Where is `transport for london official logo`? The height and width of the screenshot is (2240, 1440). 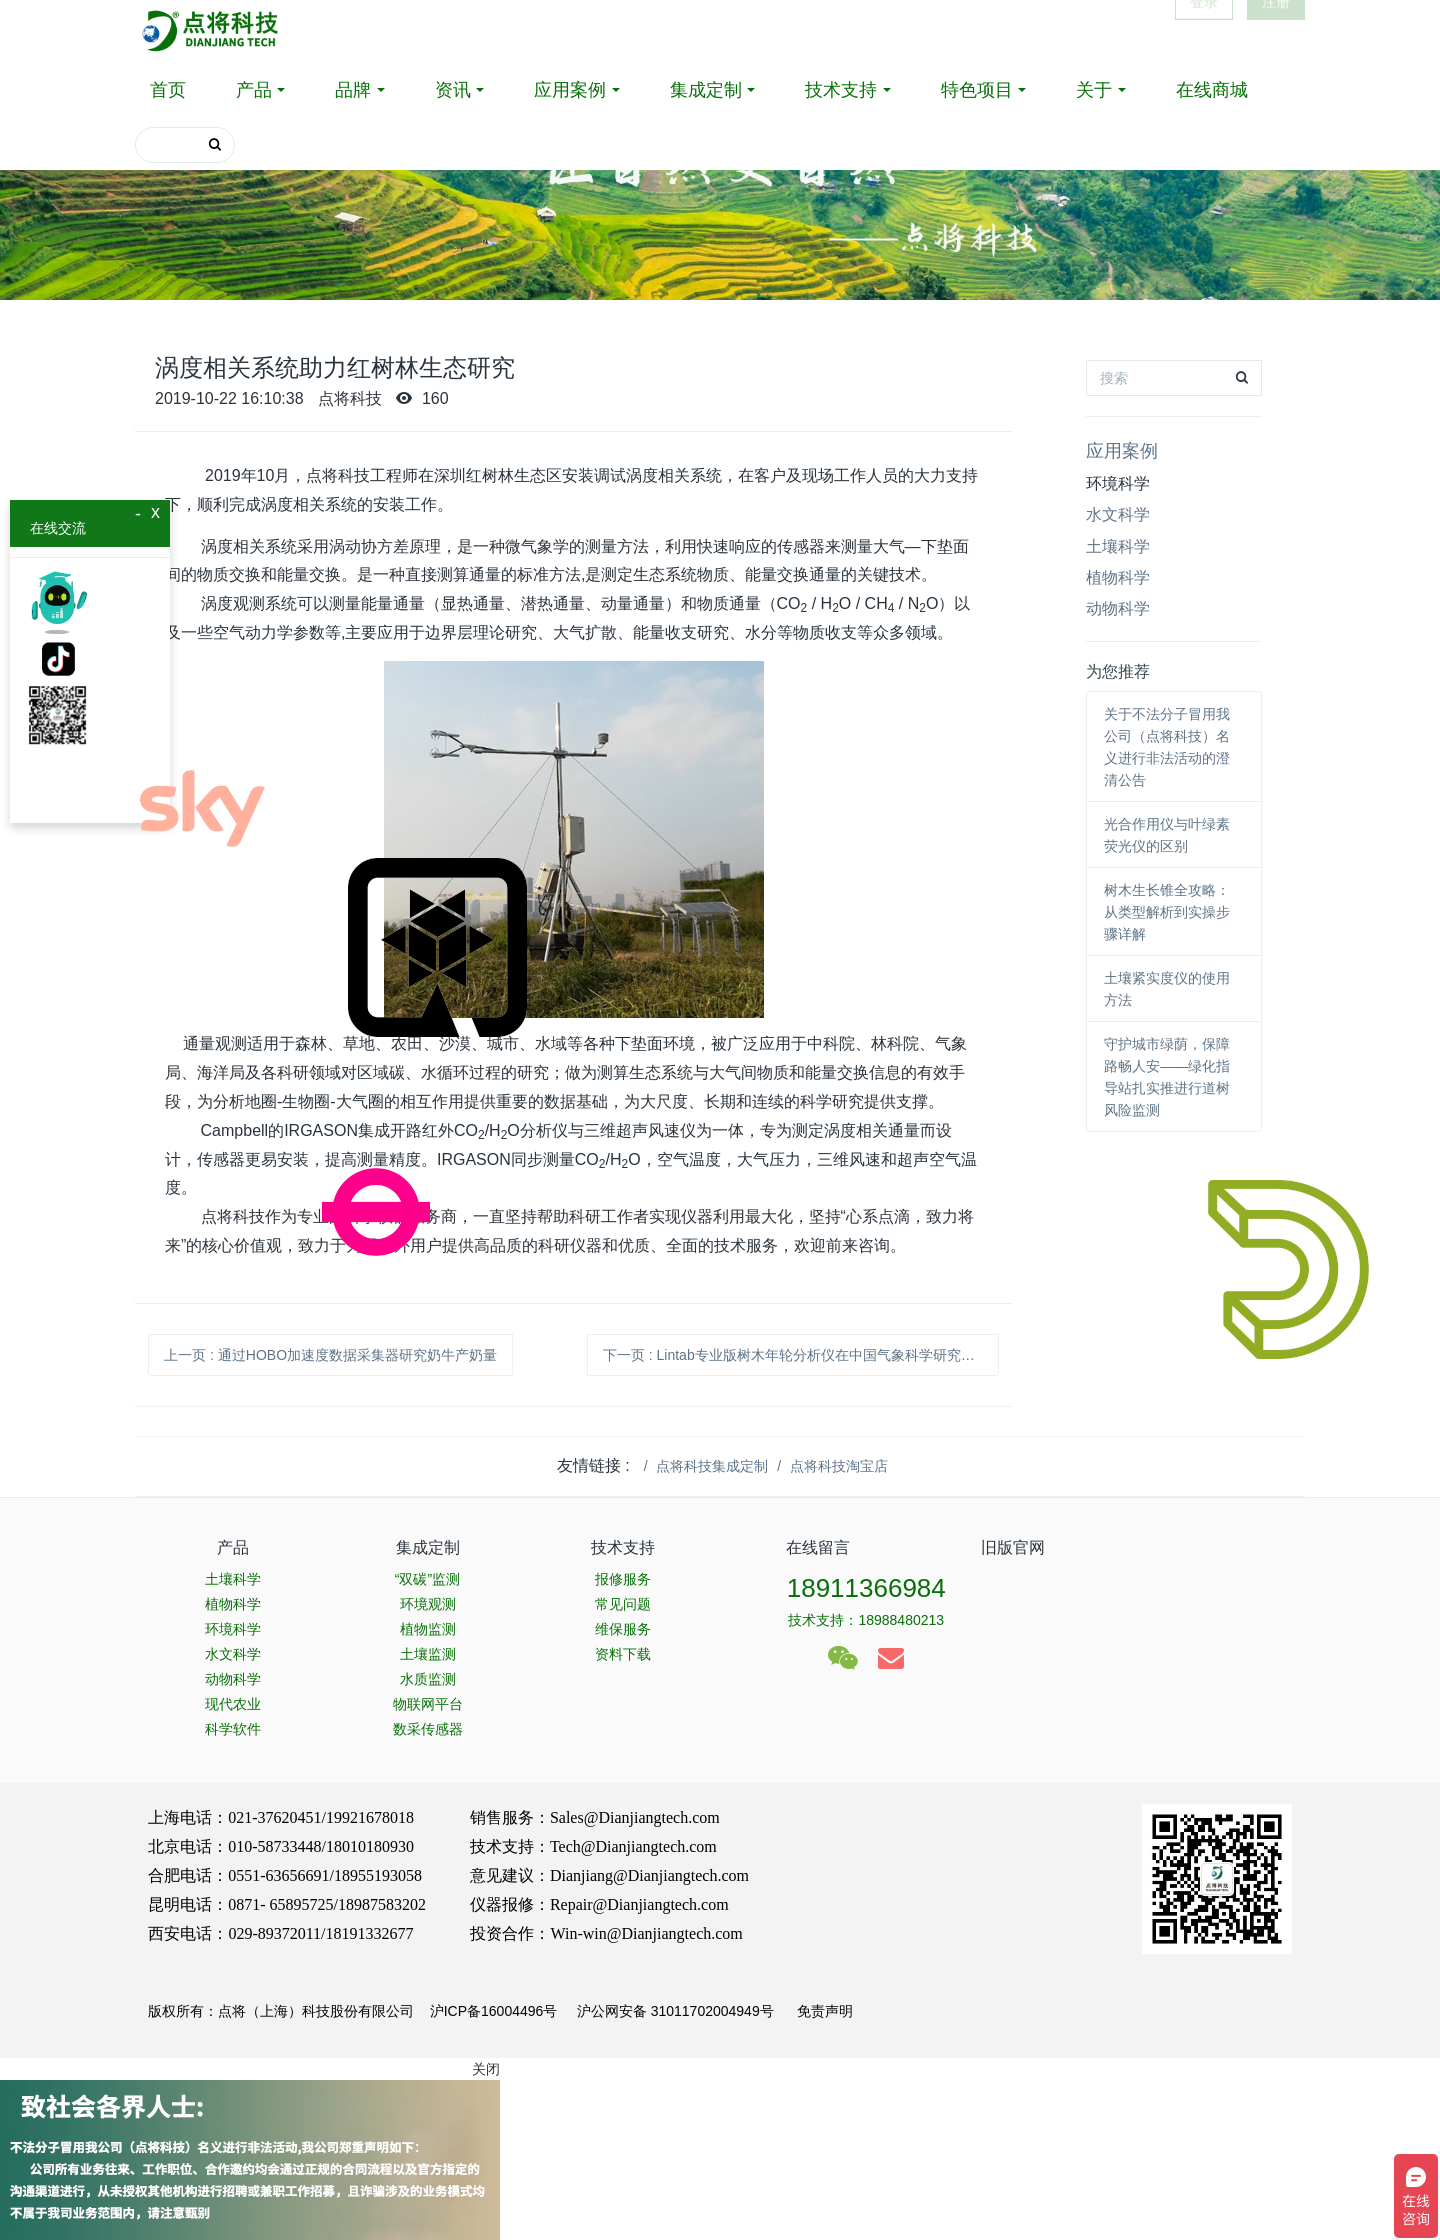 transport for london official logo is located at coordinates (376, 1212).